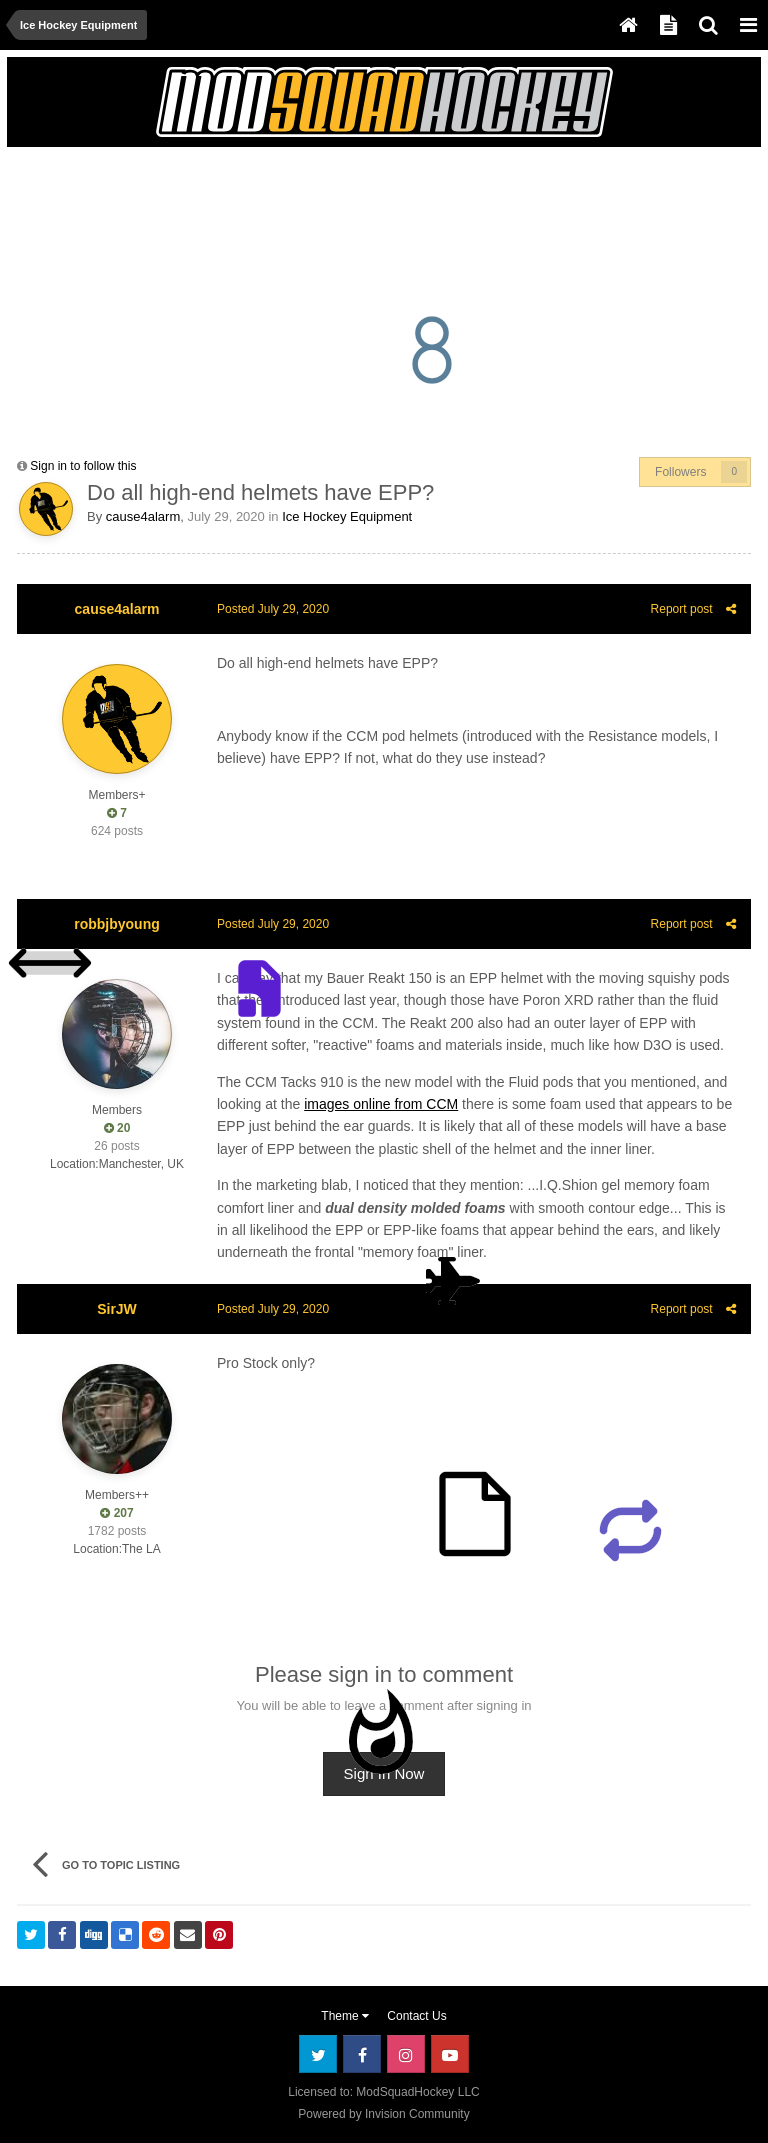  I want to click on access flight or aviation features, so click(453, 1281).